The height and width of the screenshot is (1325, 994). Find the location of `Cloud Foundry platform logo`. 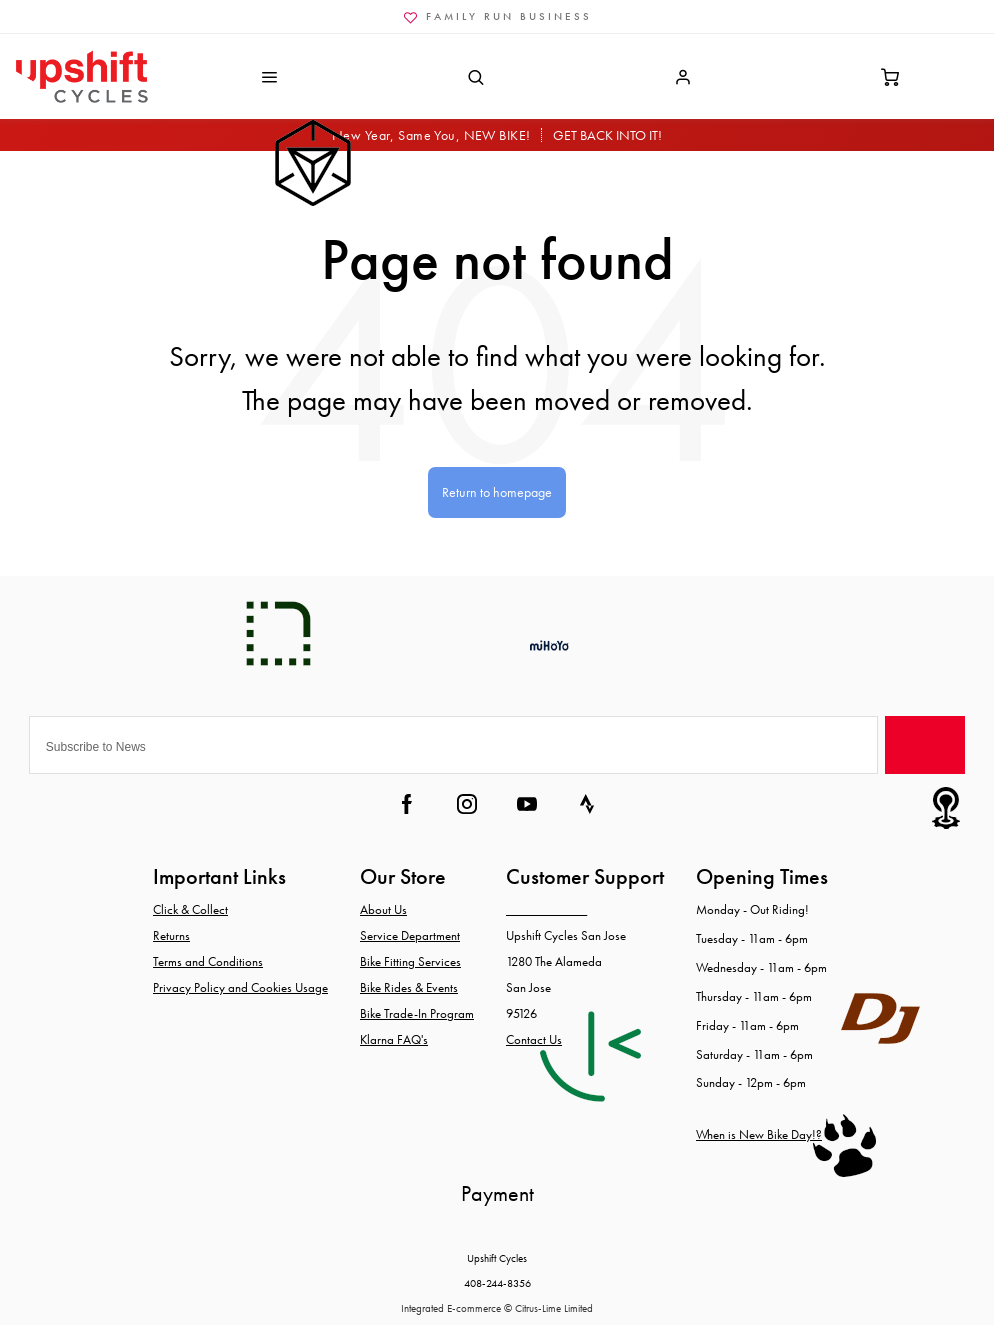

Cloud Foundry platform logo is located at coordinates (946, 808).